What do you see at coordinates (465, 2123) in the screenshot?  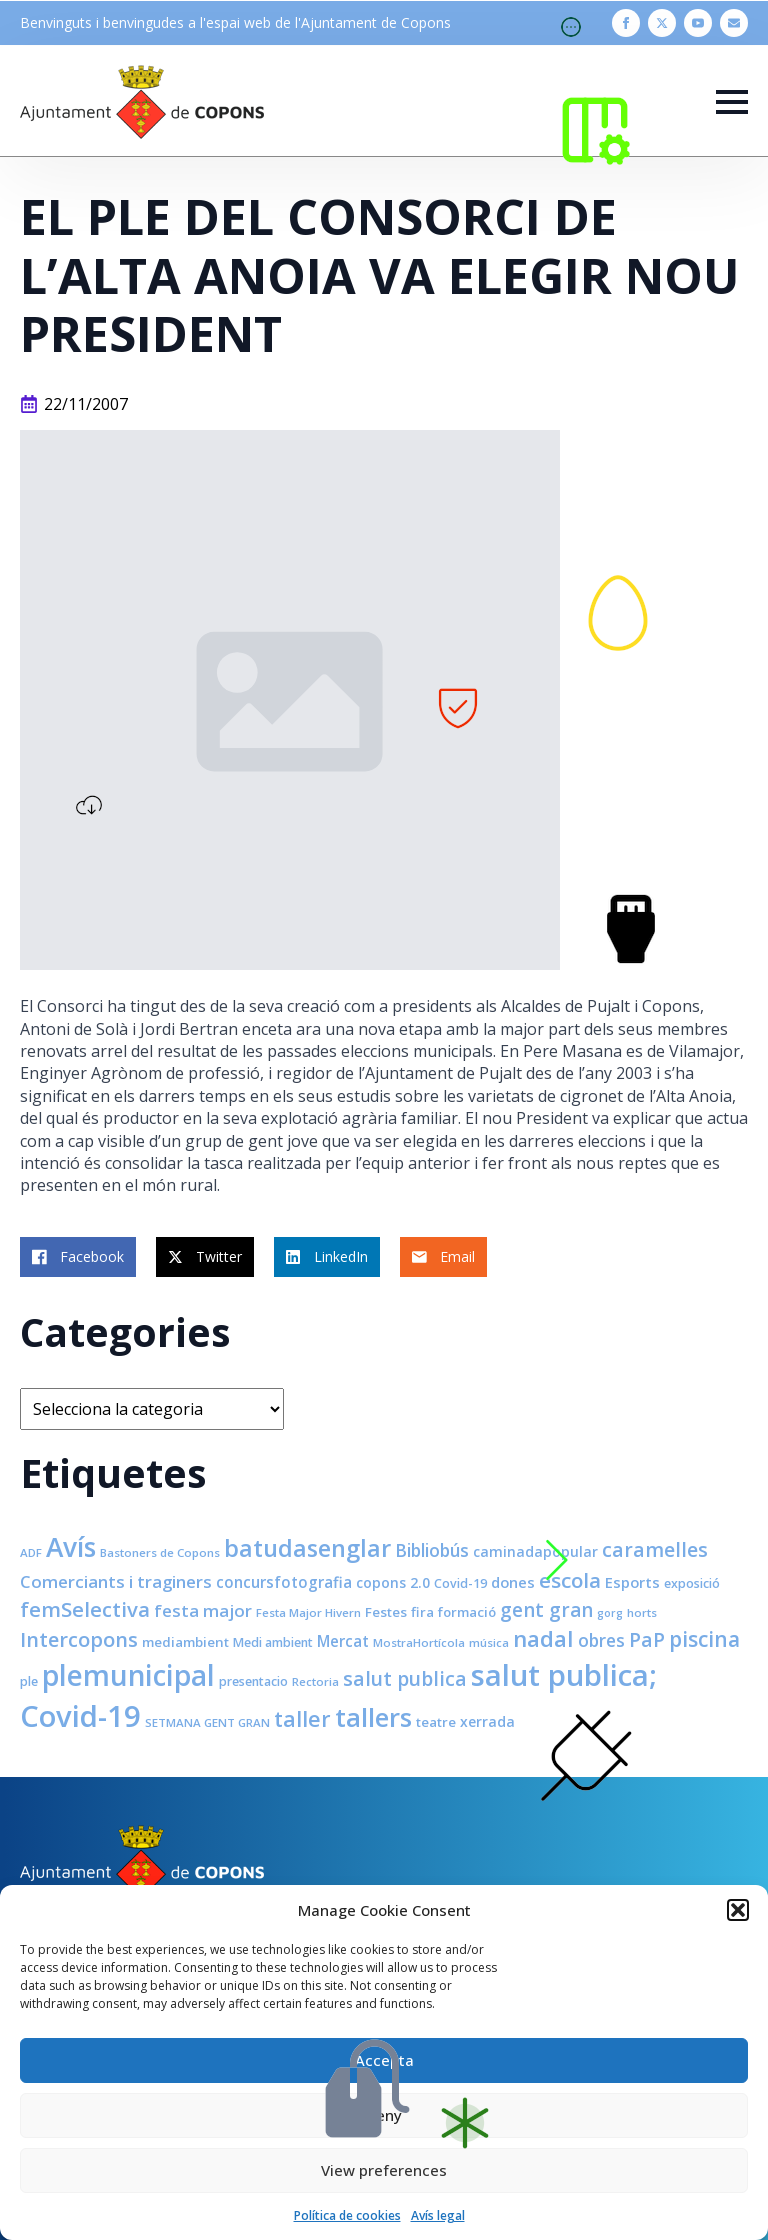 I see `indicates a required field in a form` at bounding box center [465, 2123].